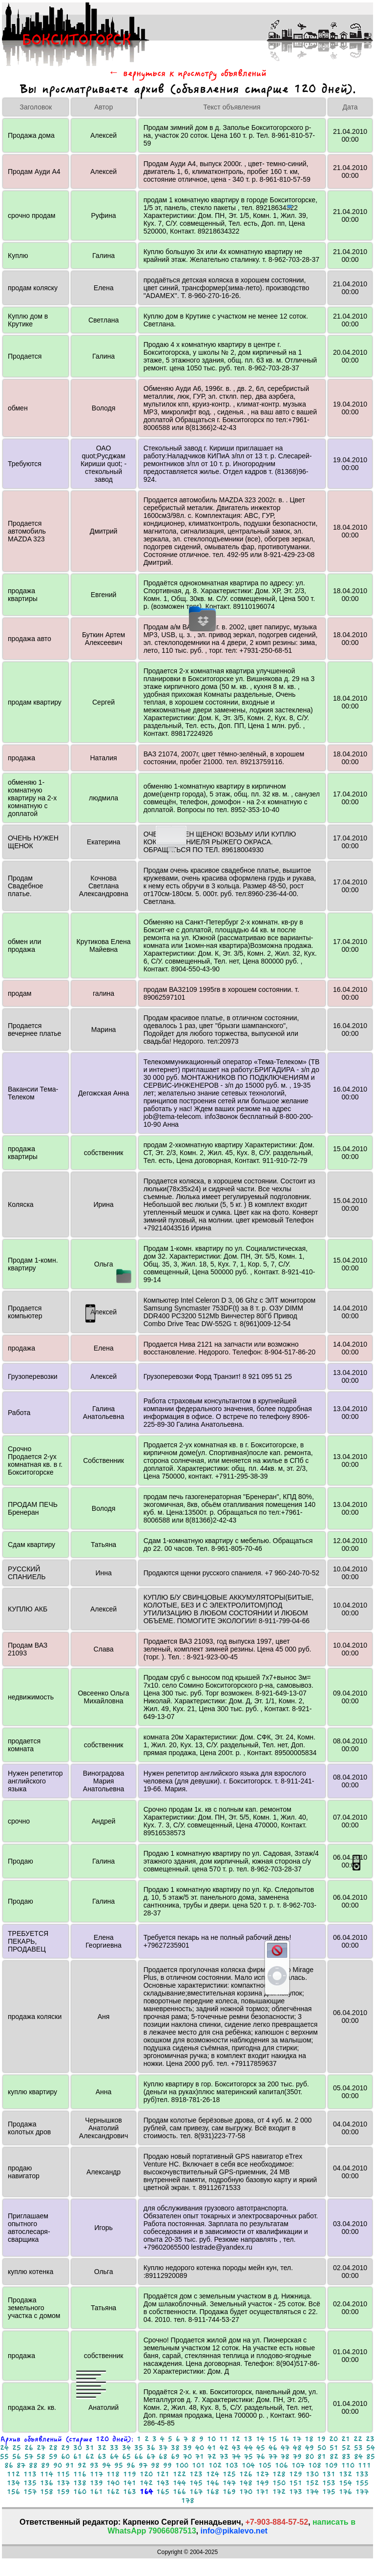  Describe the element at coordinates (90, 1313) in the screenshot. I see `iPhone device in sidebar navigation` at that location.